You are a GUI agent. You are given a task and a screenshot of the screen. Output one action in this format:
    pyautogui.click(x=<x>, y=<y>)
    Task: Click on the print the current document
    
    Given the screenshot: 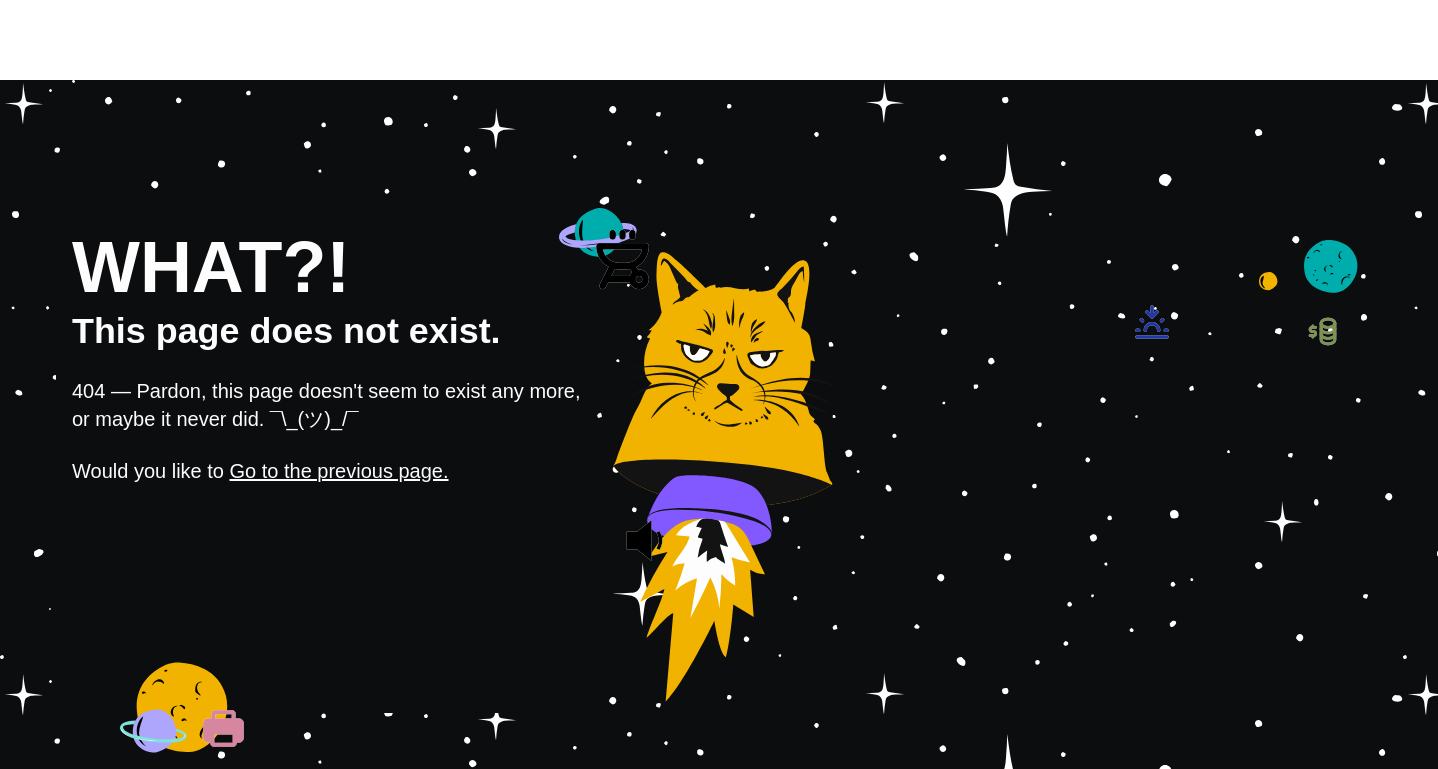 What is the action you would take?
    pyautogui.click(x=223, y=728)
    